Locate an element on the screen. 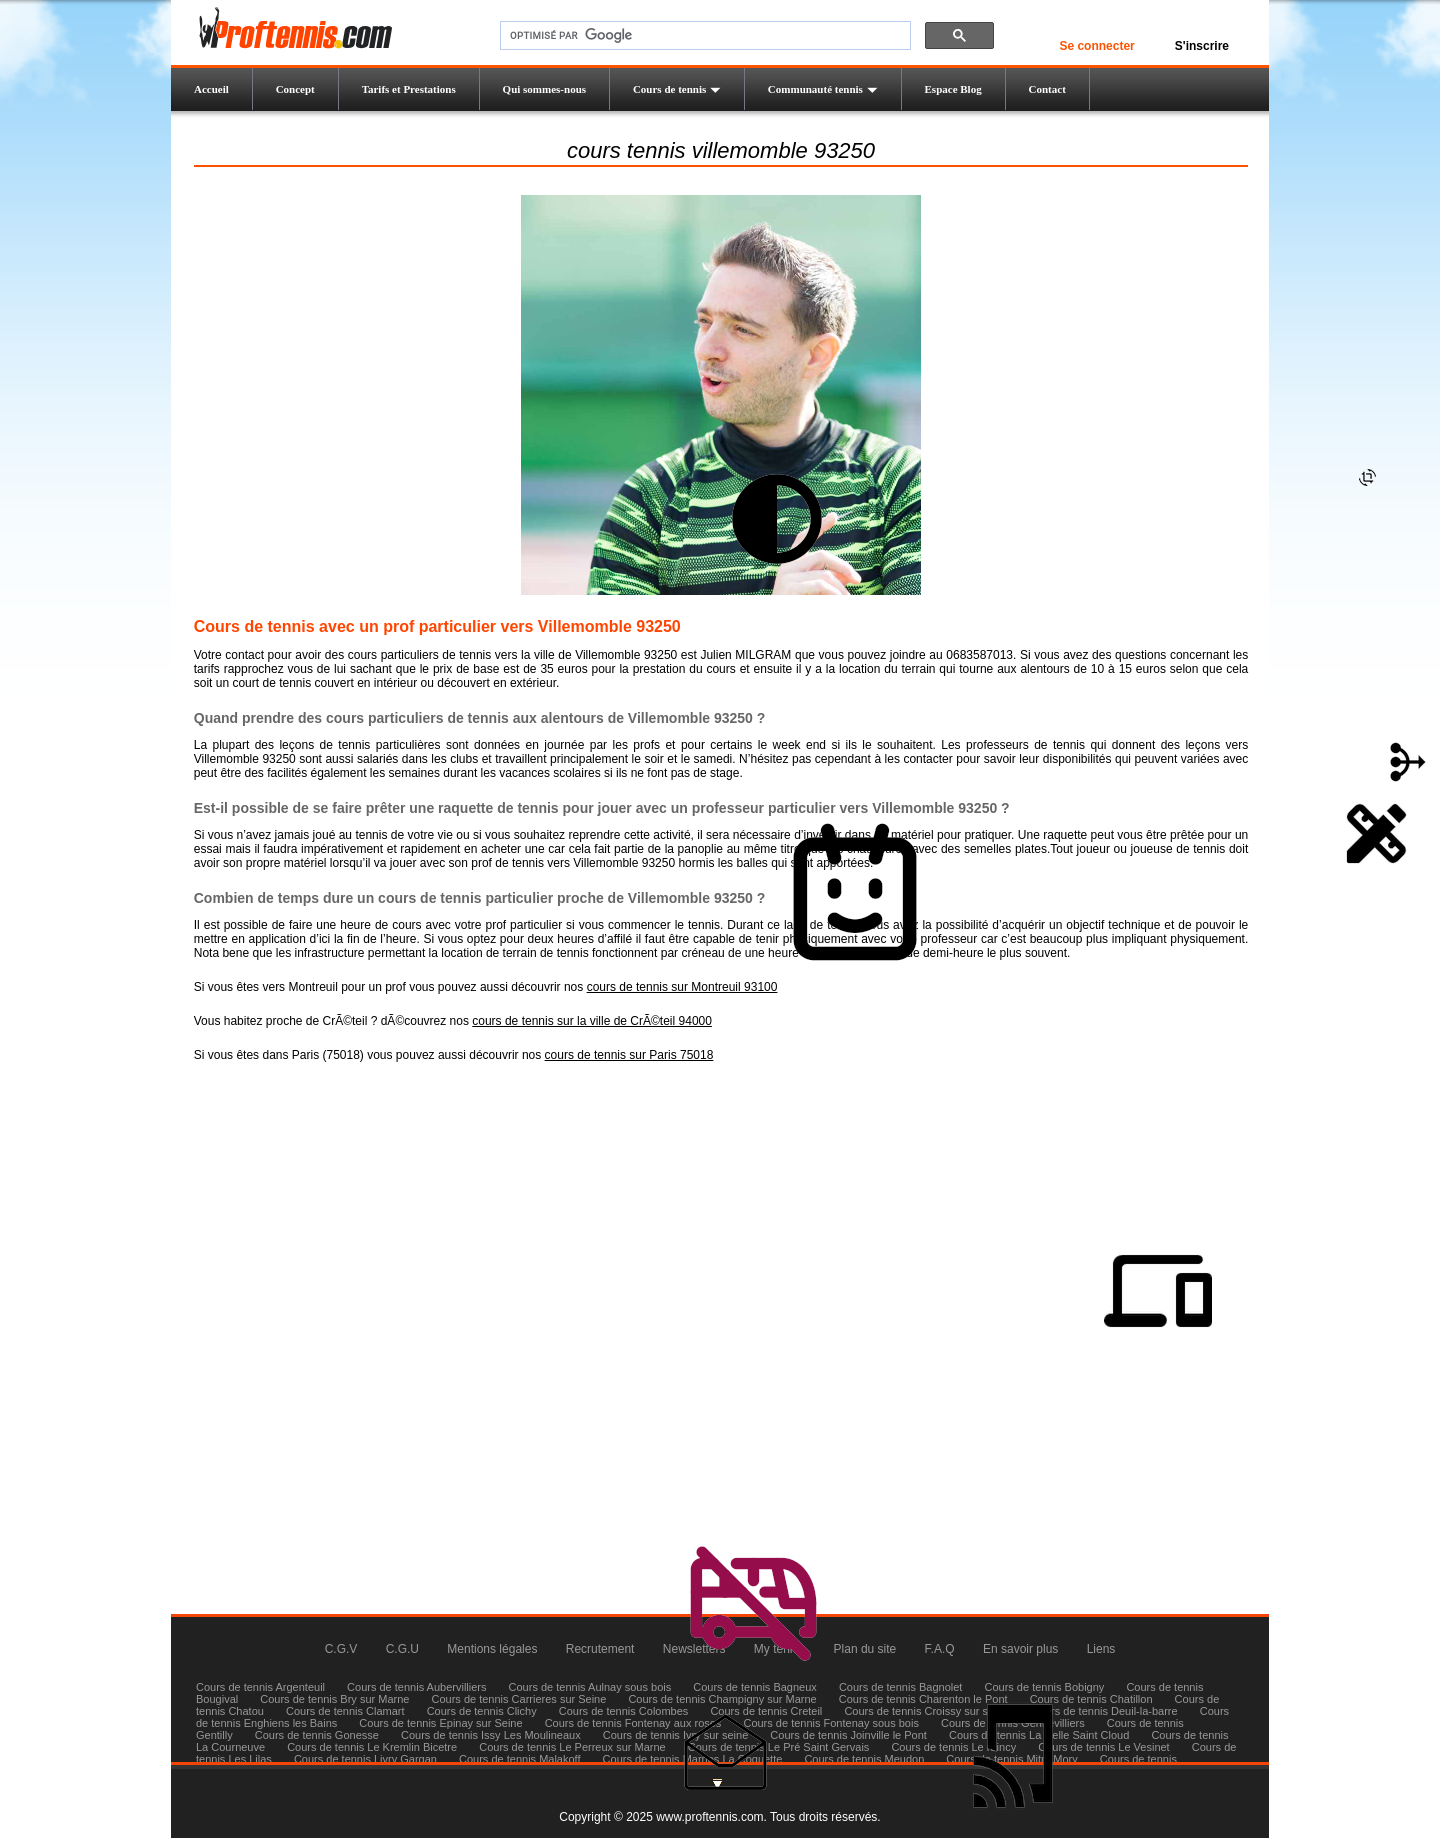 This screenshot has height=1838, width=1440. connect your phone to another device is located at coordinates (1158, 1291).